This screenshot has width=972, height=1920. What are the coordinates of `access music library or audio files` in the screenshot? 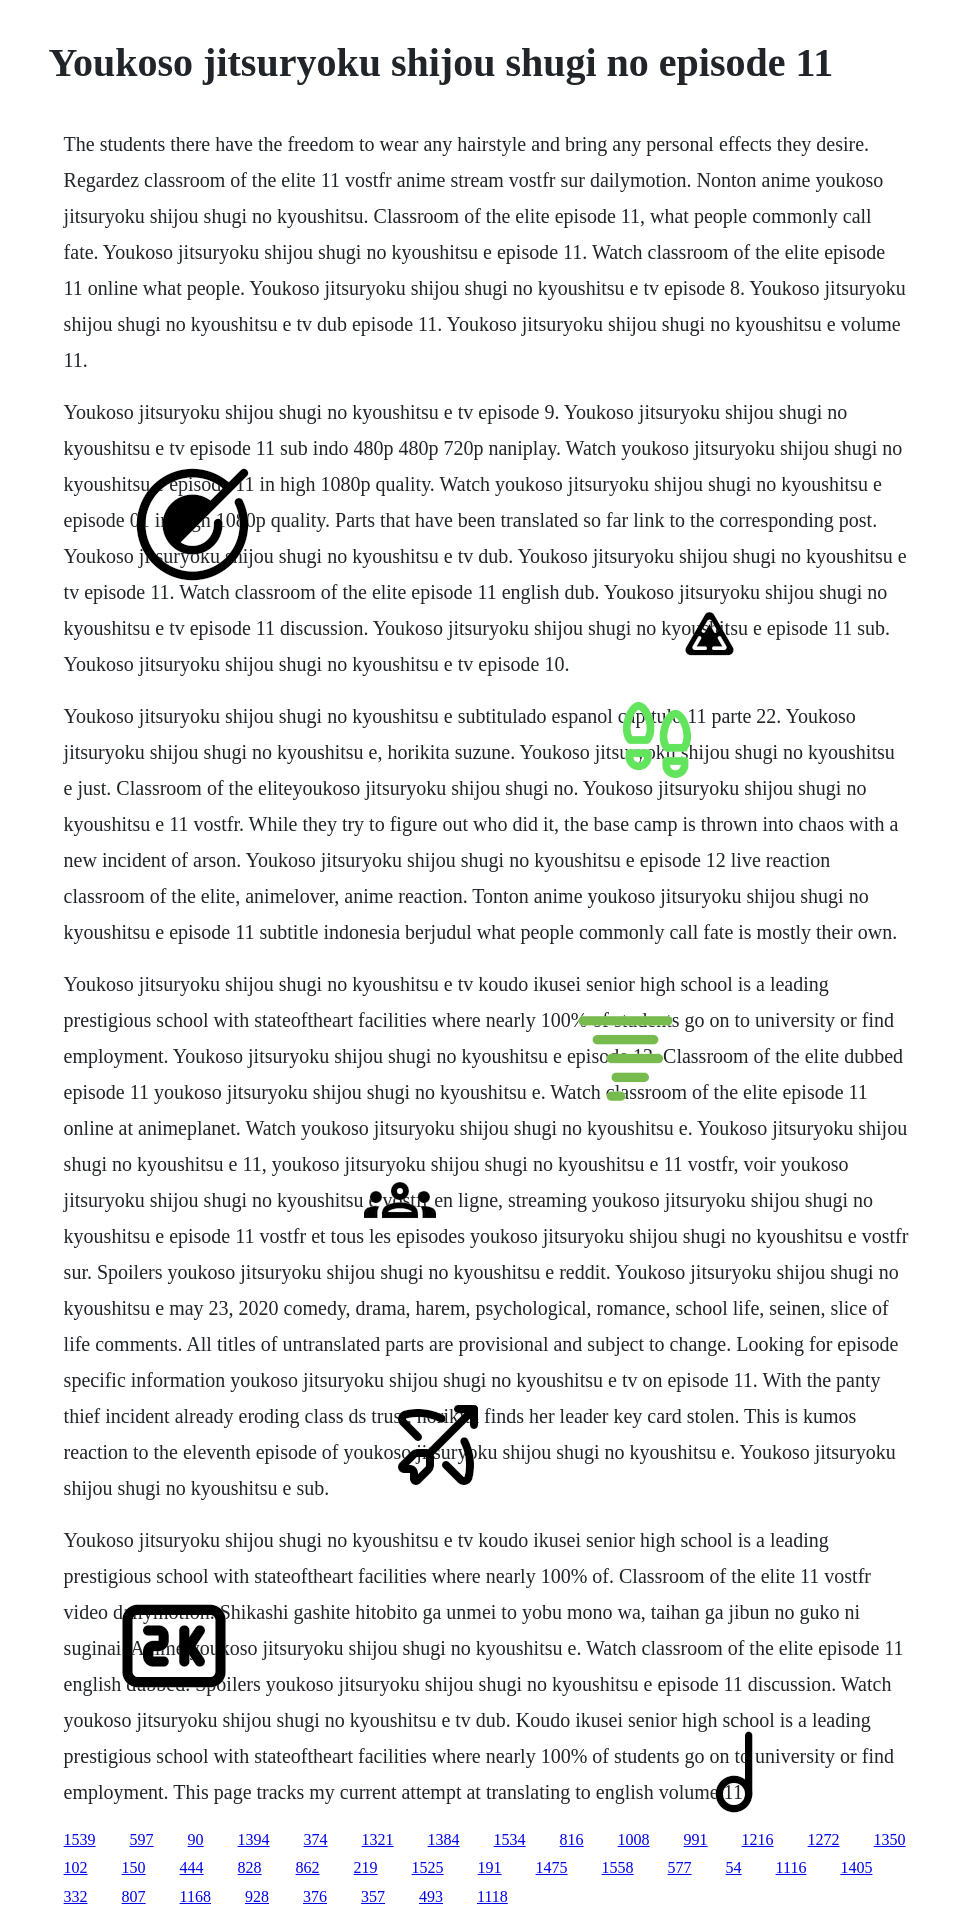 It's located at (734, 1772).